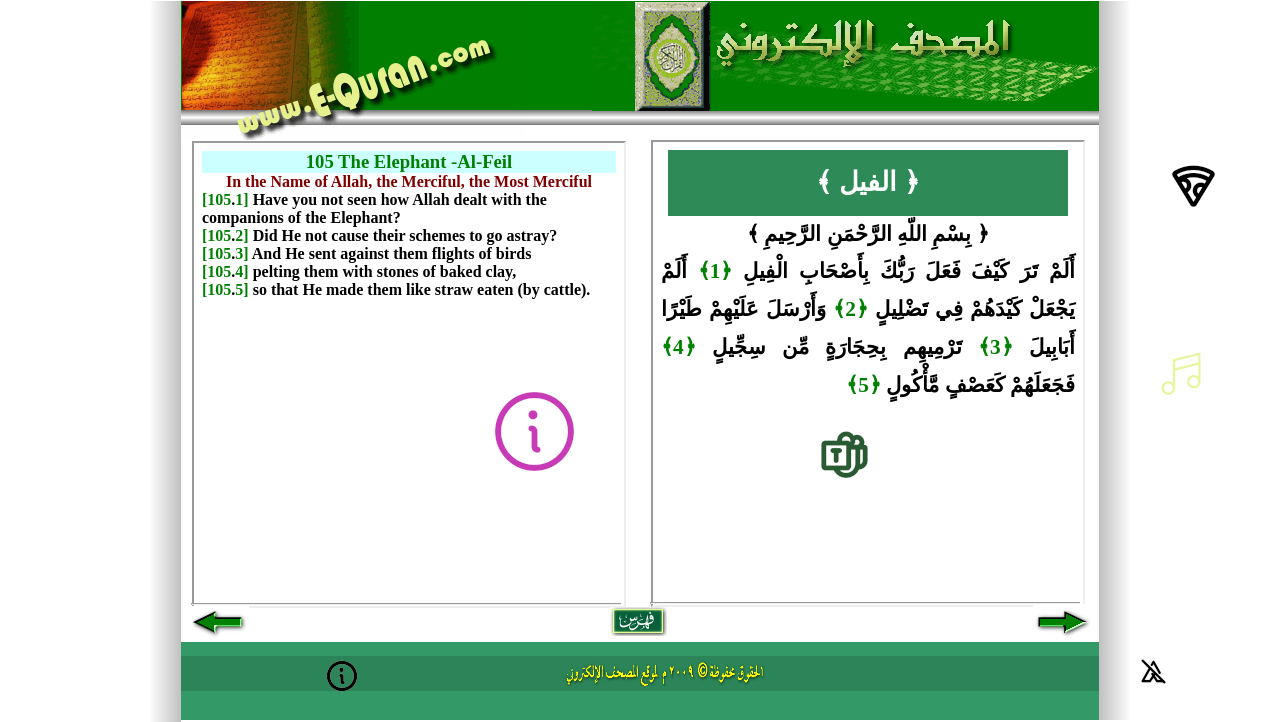 Image resolution: width=1280 pixels, height=722 pixels. What do you see at coordinates (1153, 671) in the screenshot?
I see `camping site unavailable or closed` at bounding box center [1153, 671].